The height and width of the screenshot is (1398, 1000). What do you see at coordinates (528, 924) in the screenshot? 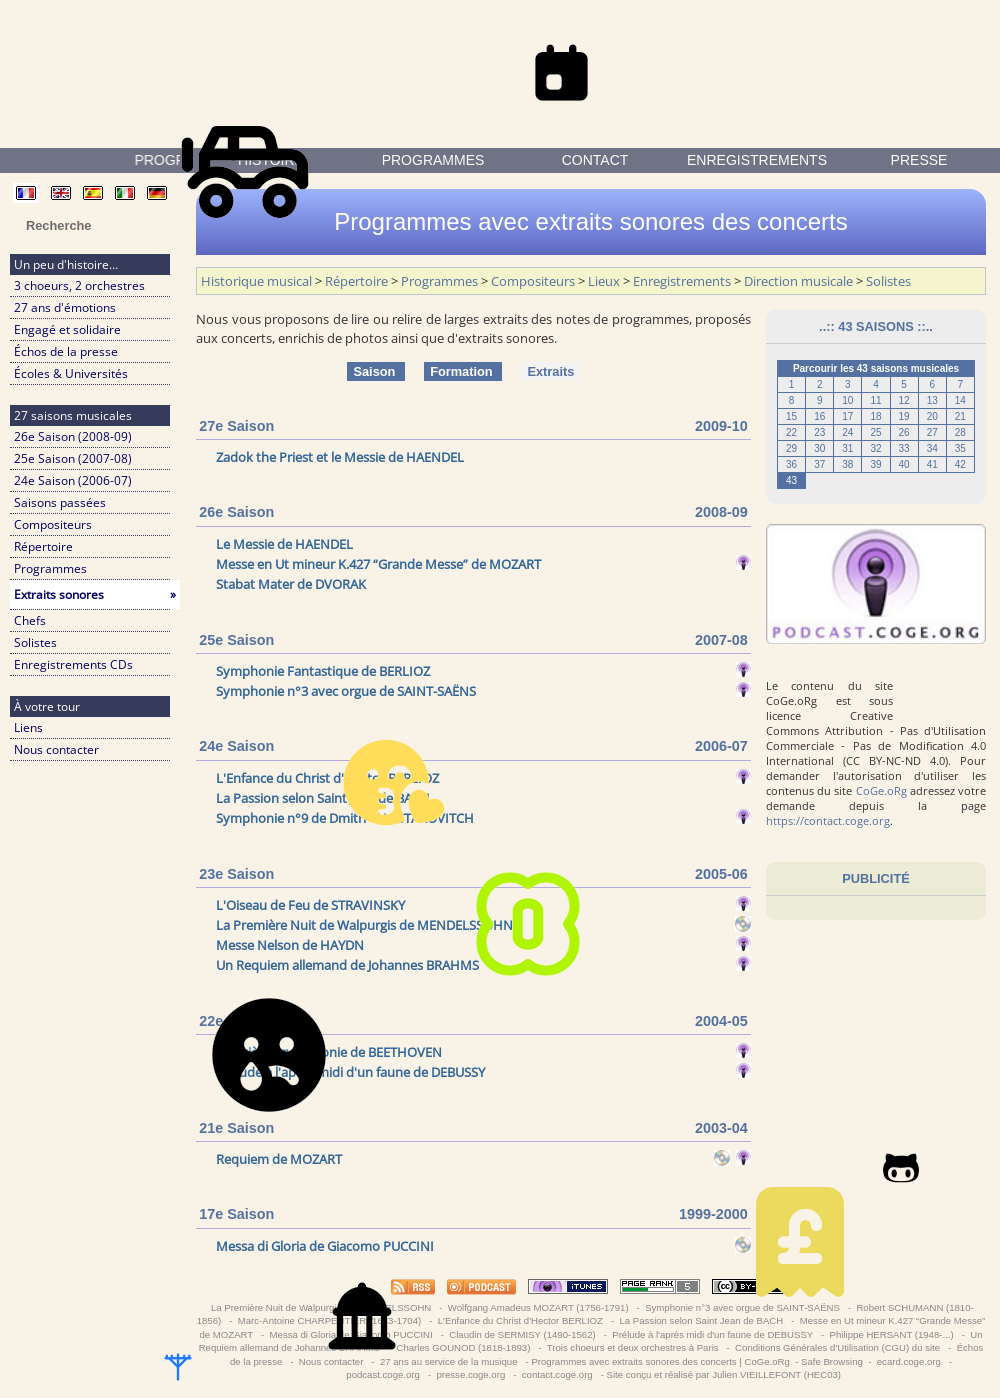
I see `open the Amie calendar app` at bounding box center [528, 924].